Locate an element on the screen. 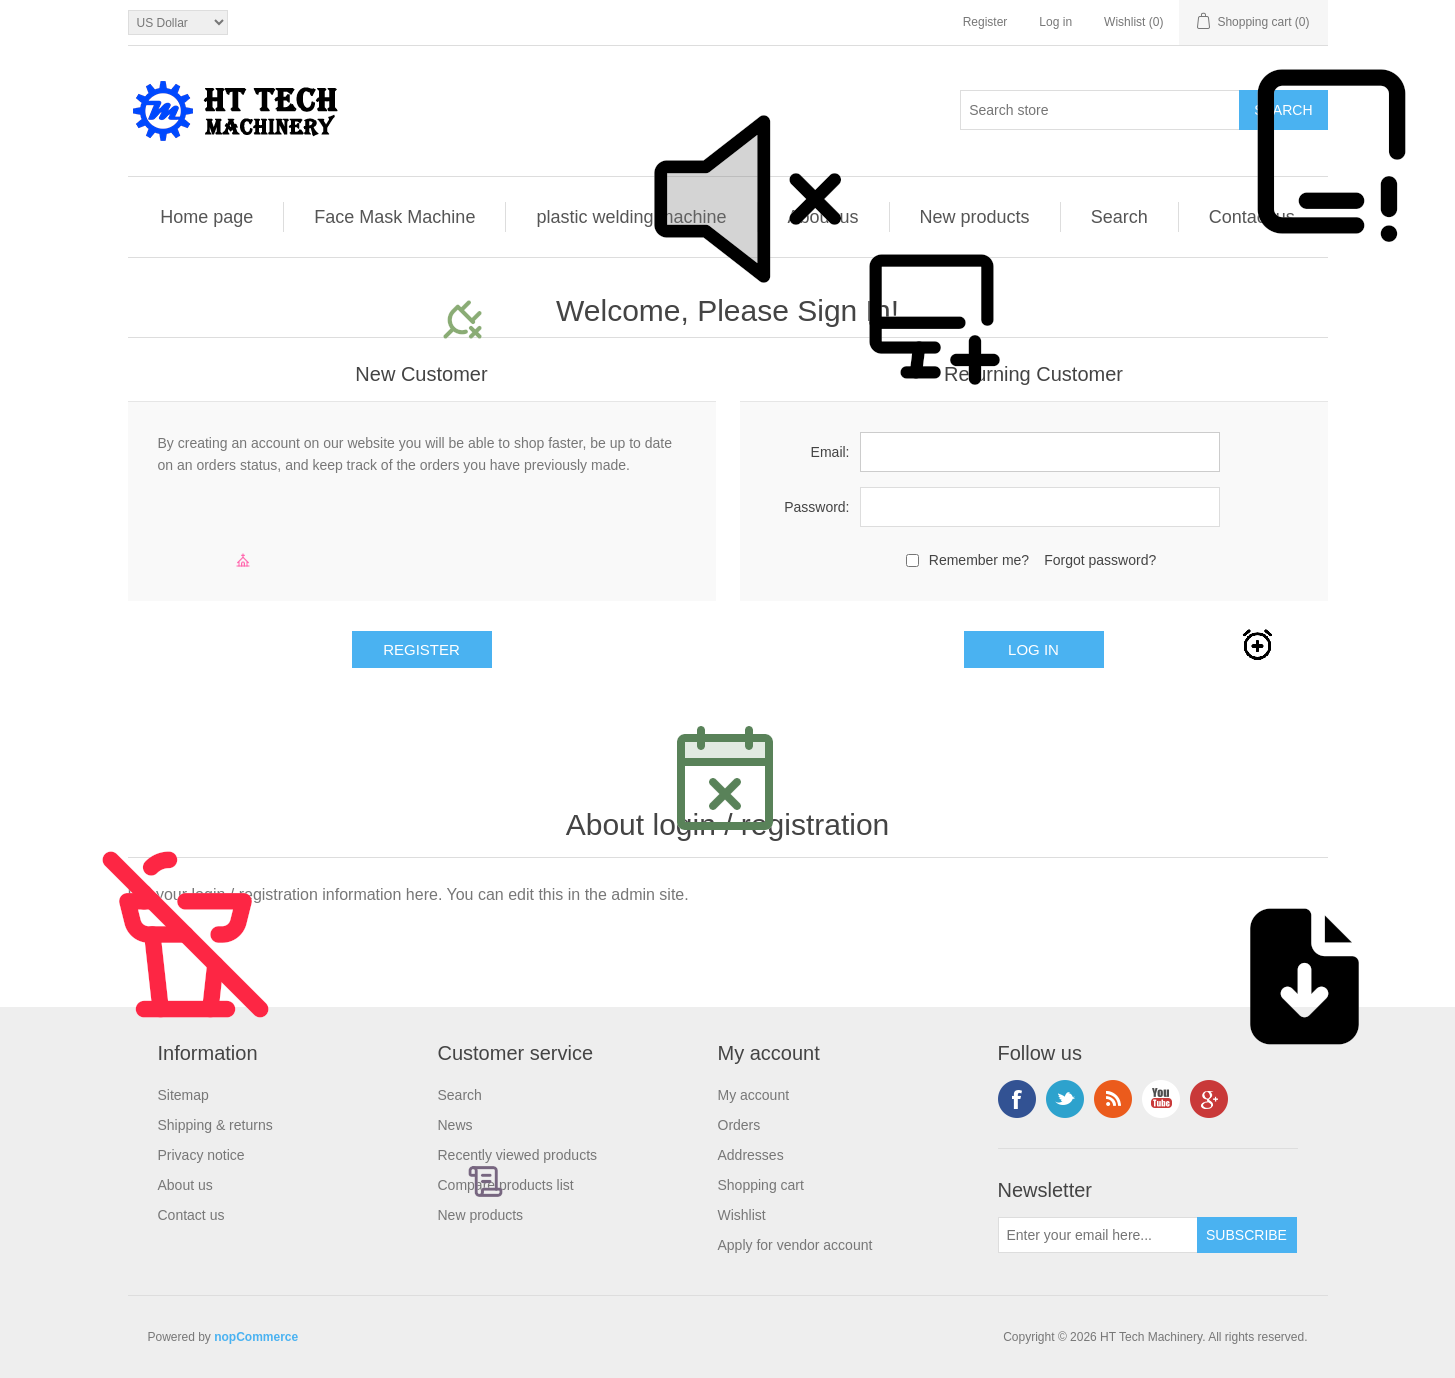 The height and width of the screenshot is (1378, 1455). view document or manuscript is located at coordinates (485, 1181).